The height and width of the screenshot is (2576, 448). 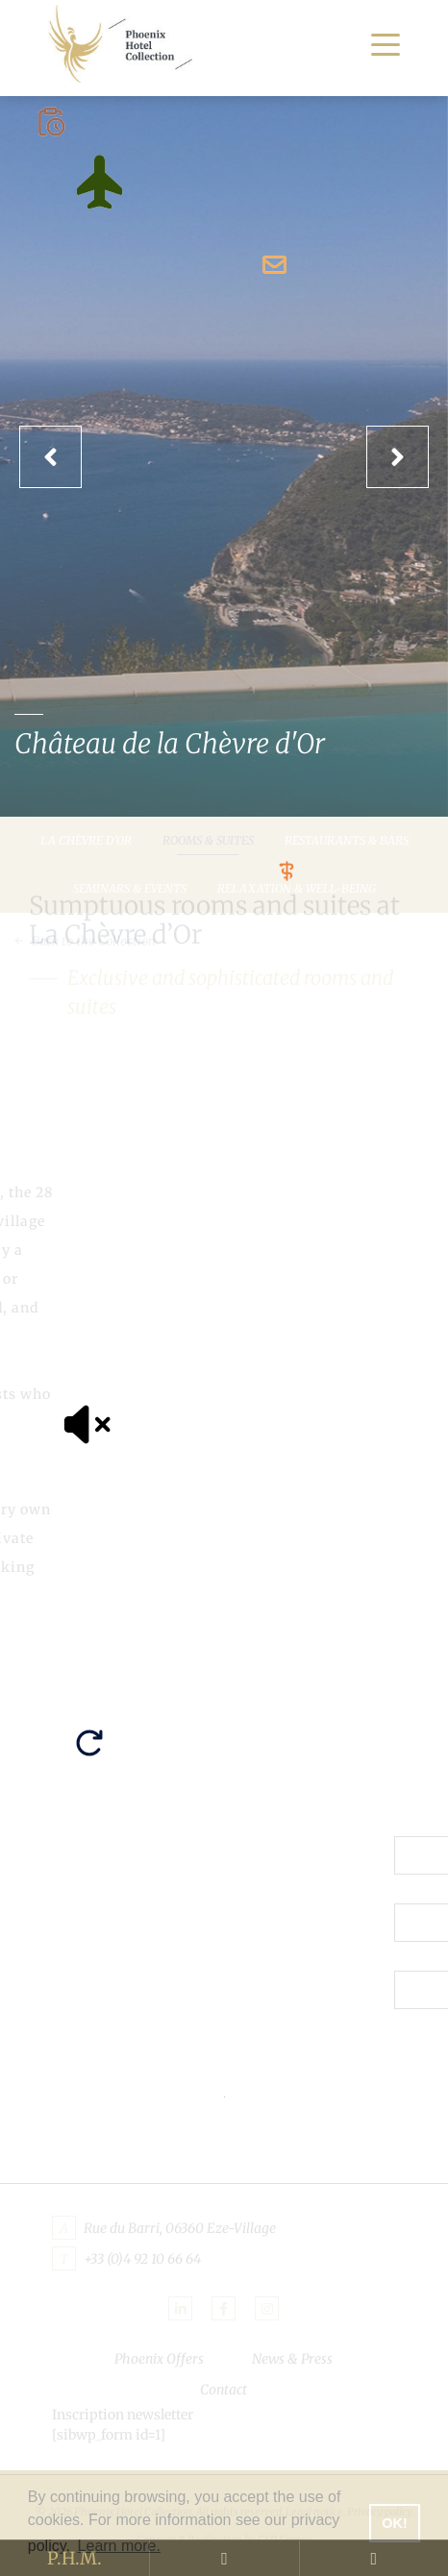 I want to click on redo the last action, so click(x=89, y=1743).